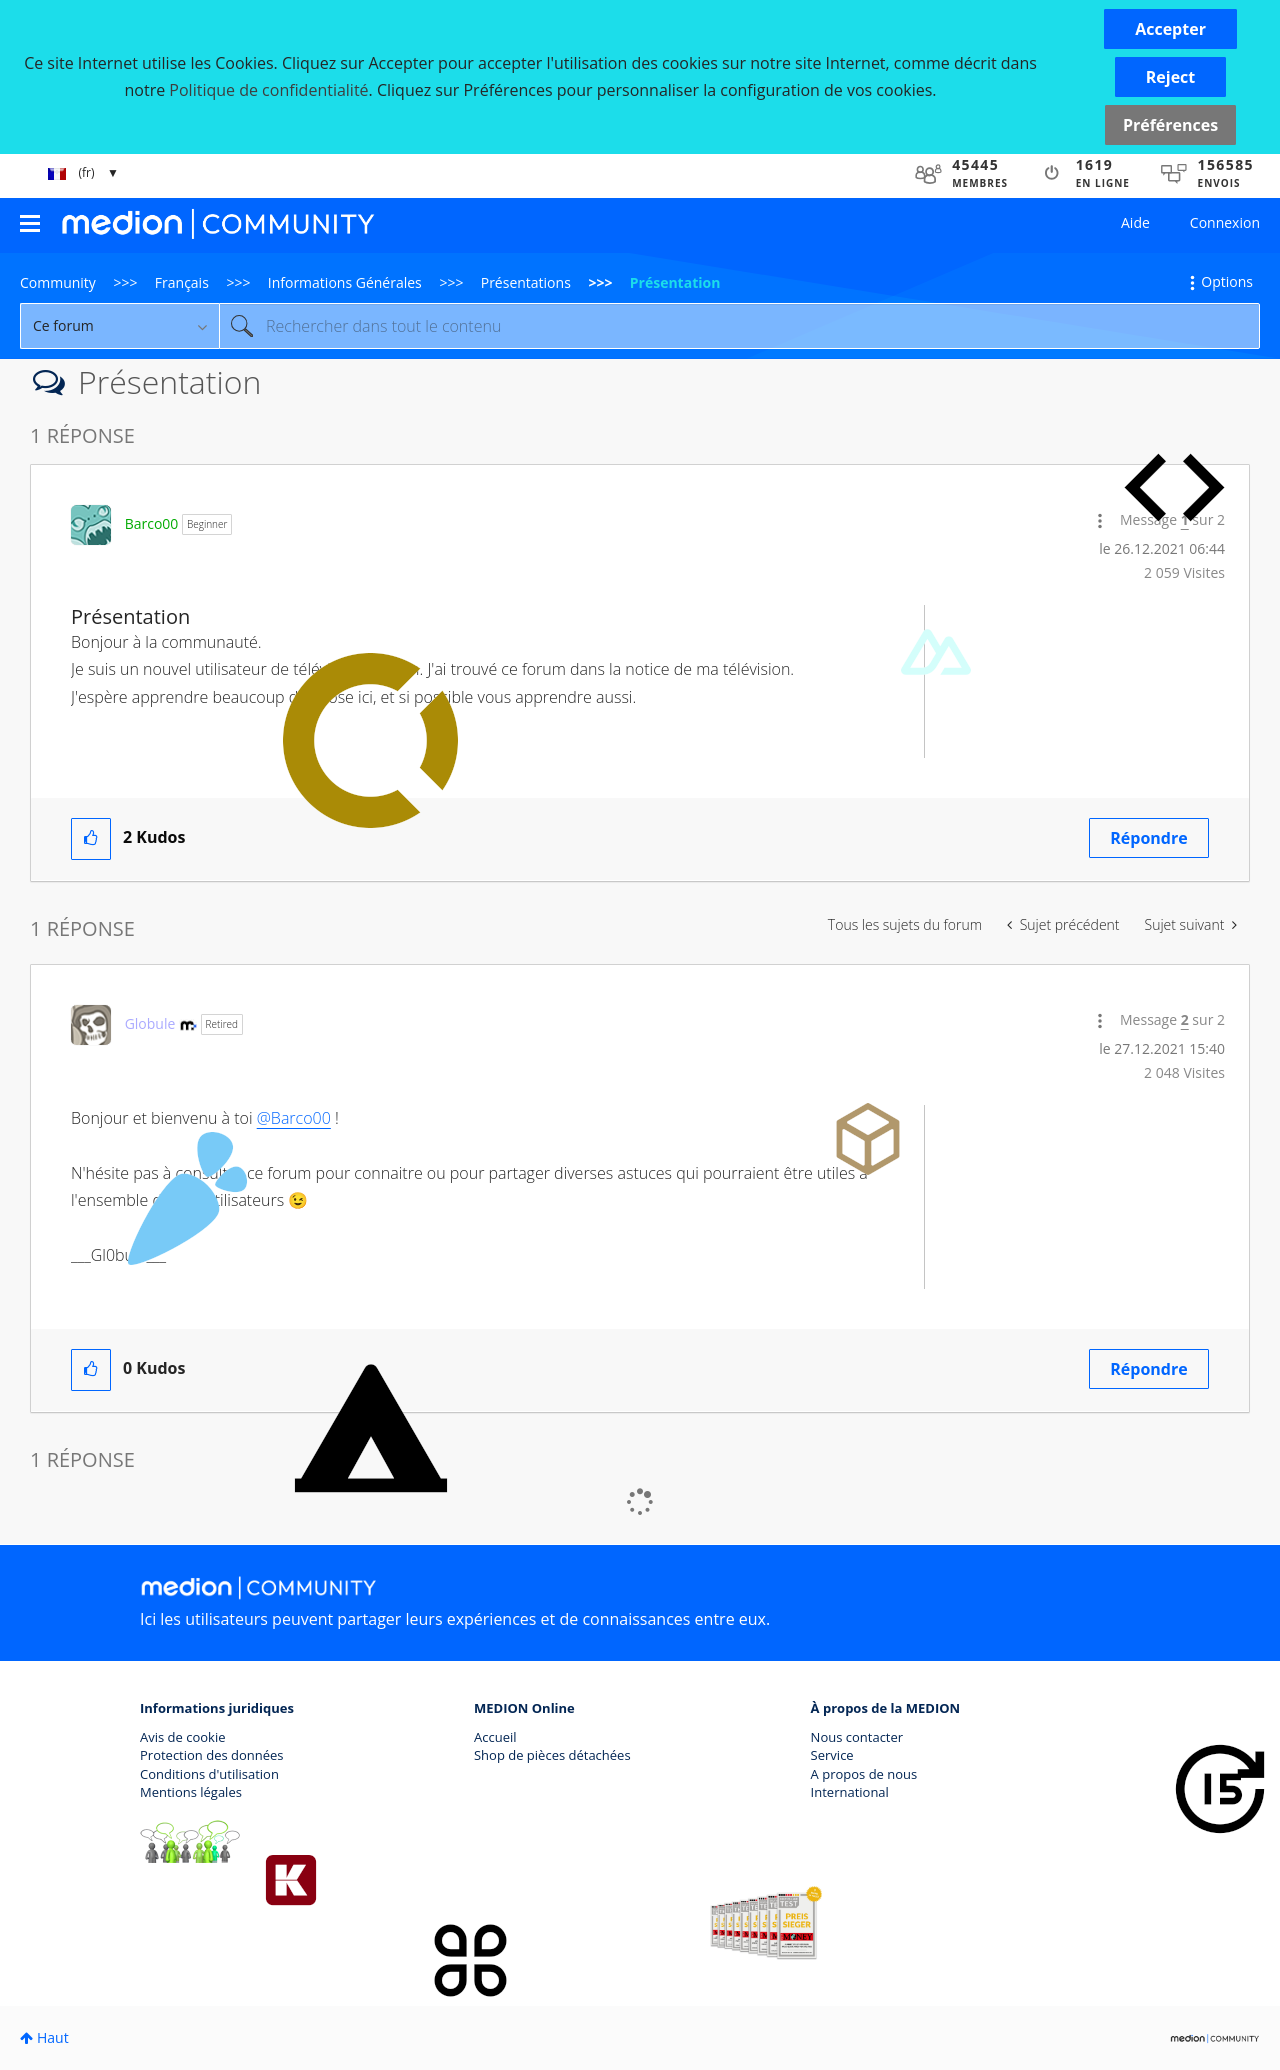  I want to click on open Hack The Box platform, so click(868, 1139).